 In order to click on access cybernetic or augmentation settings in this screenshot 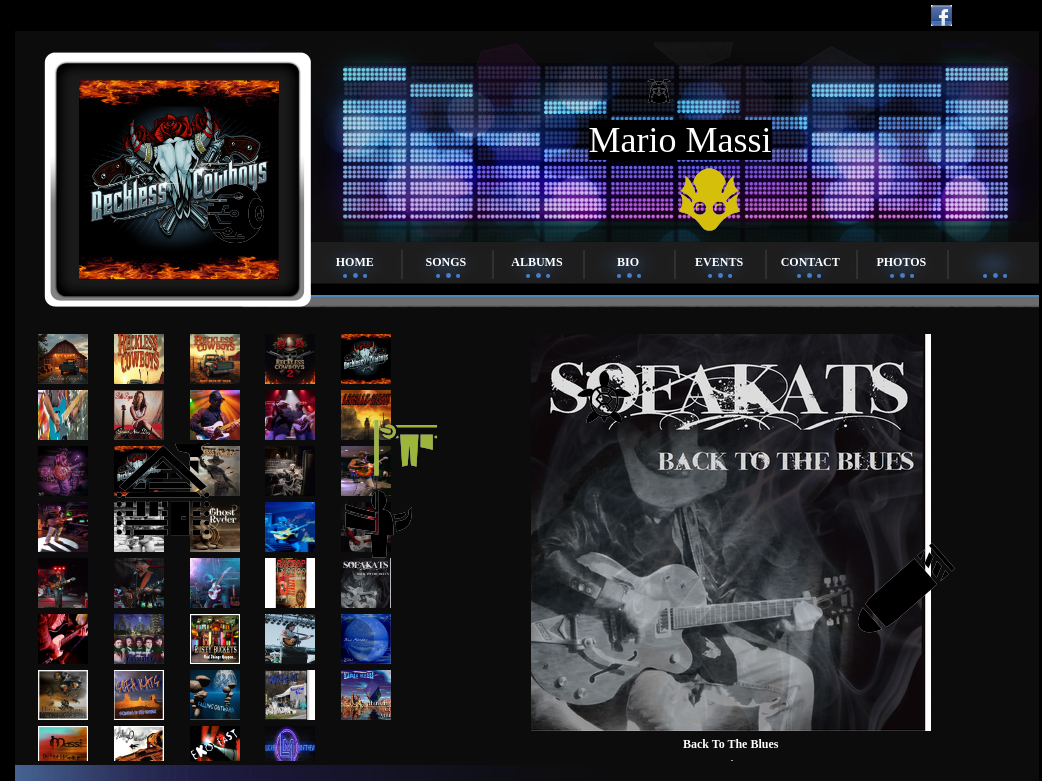, I will do `click(235, 213)`.